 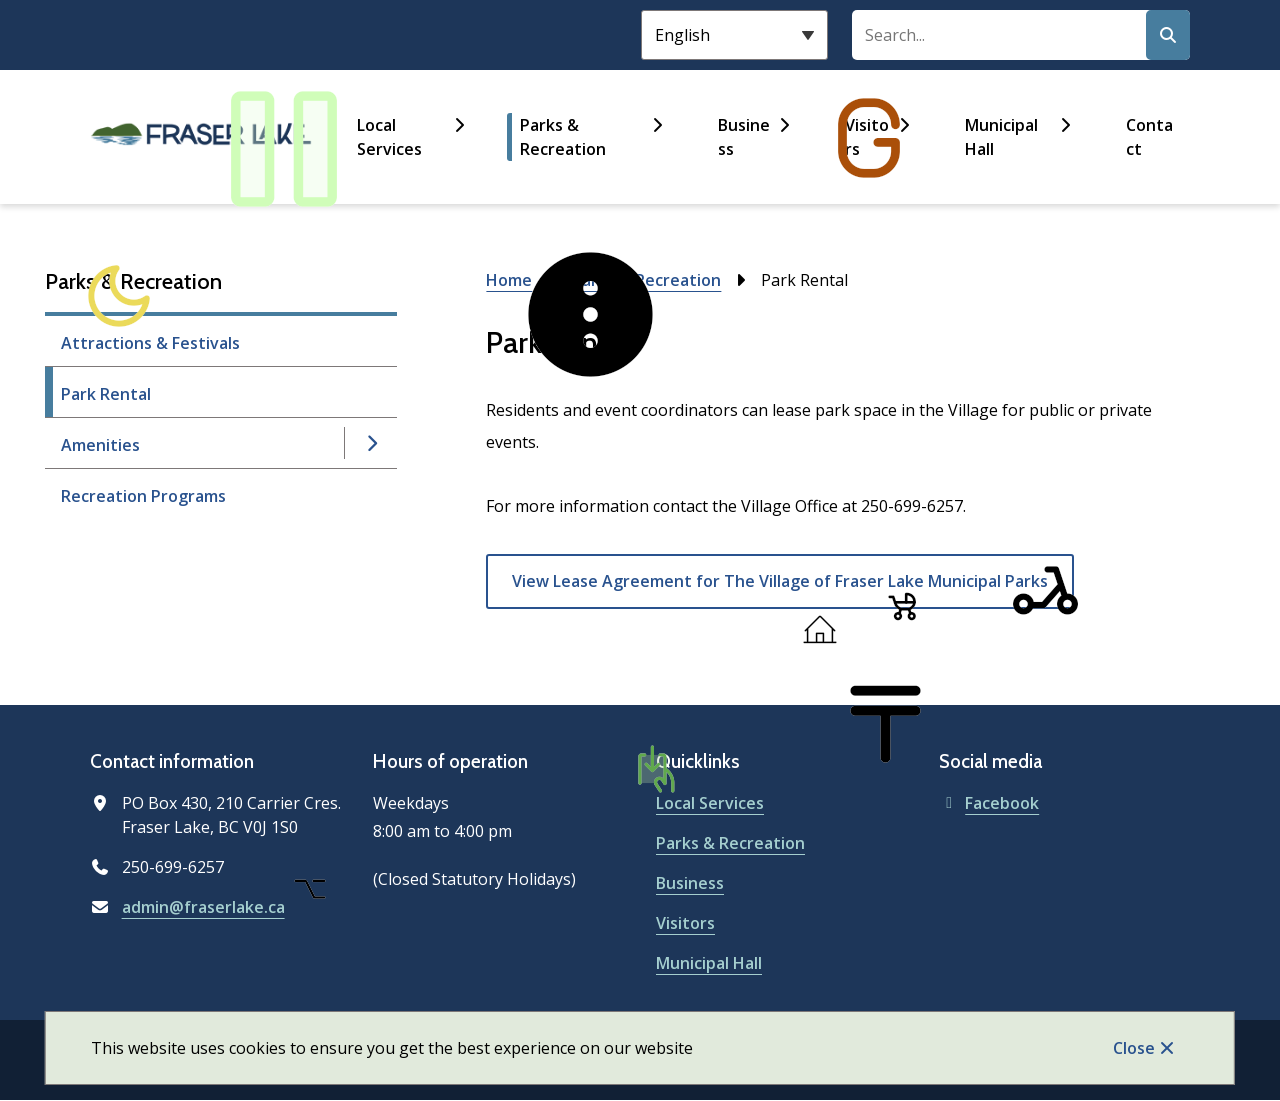 I want to click on pause media playback, so click(x=284, y=149).